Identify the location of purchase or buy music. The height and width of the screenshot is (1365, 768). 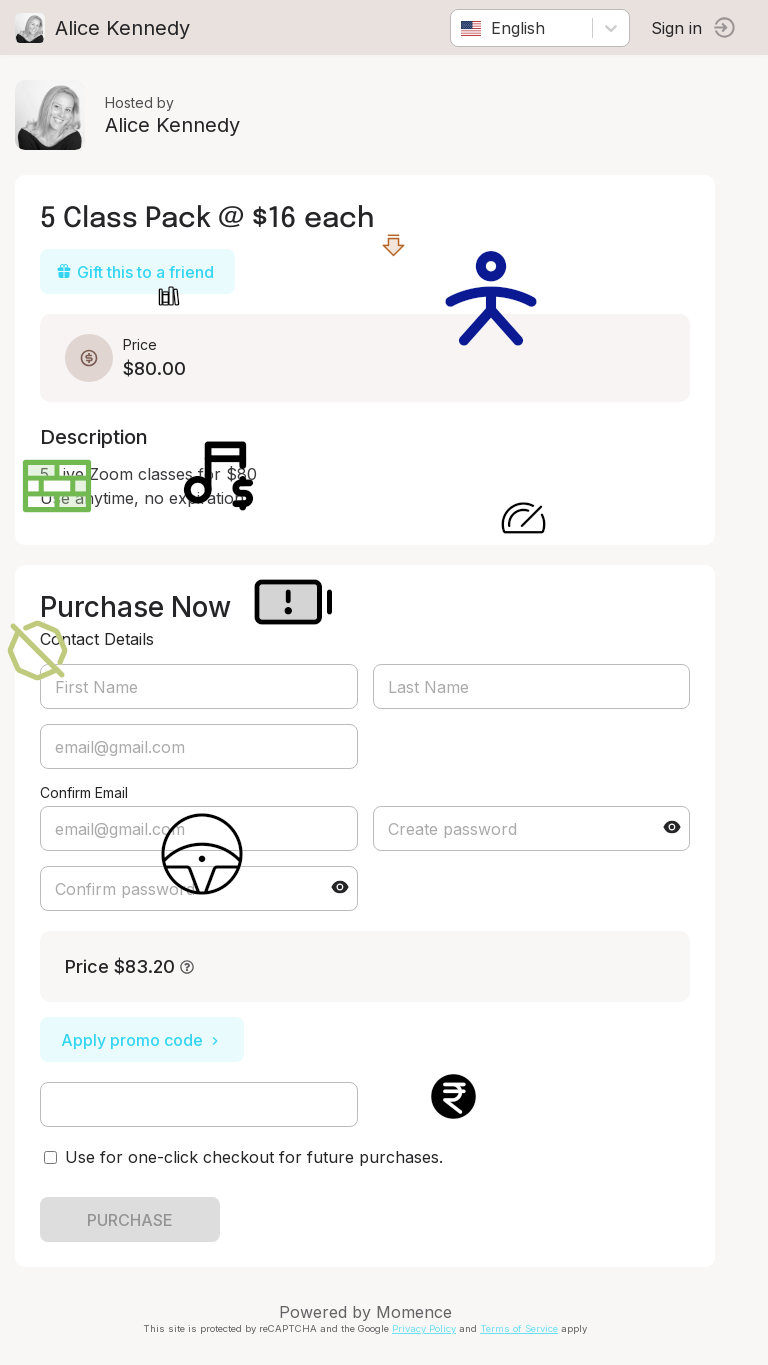
(218, 472).